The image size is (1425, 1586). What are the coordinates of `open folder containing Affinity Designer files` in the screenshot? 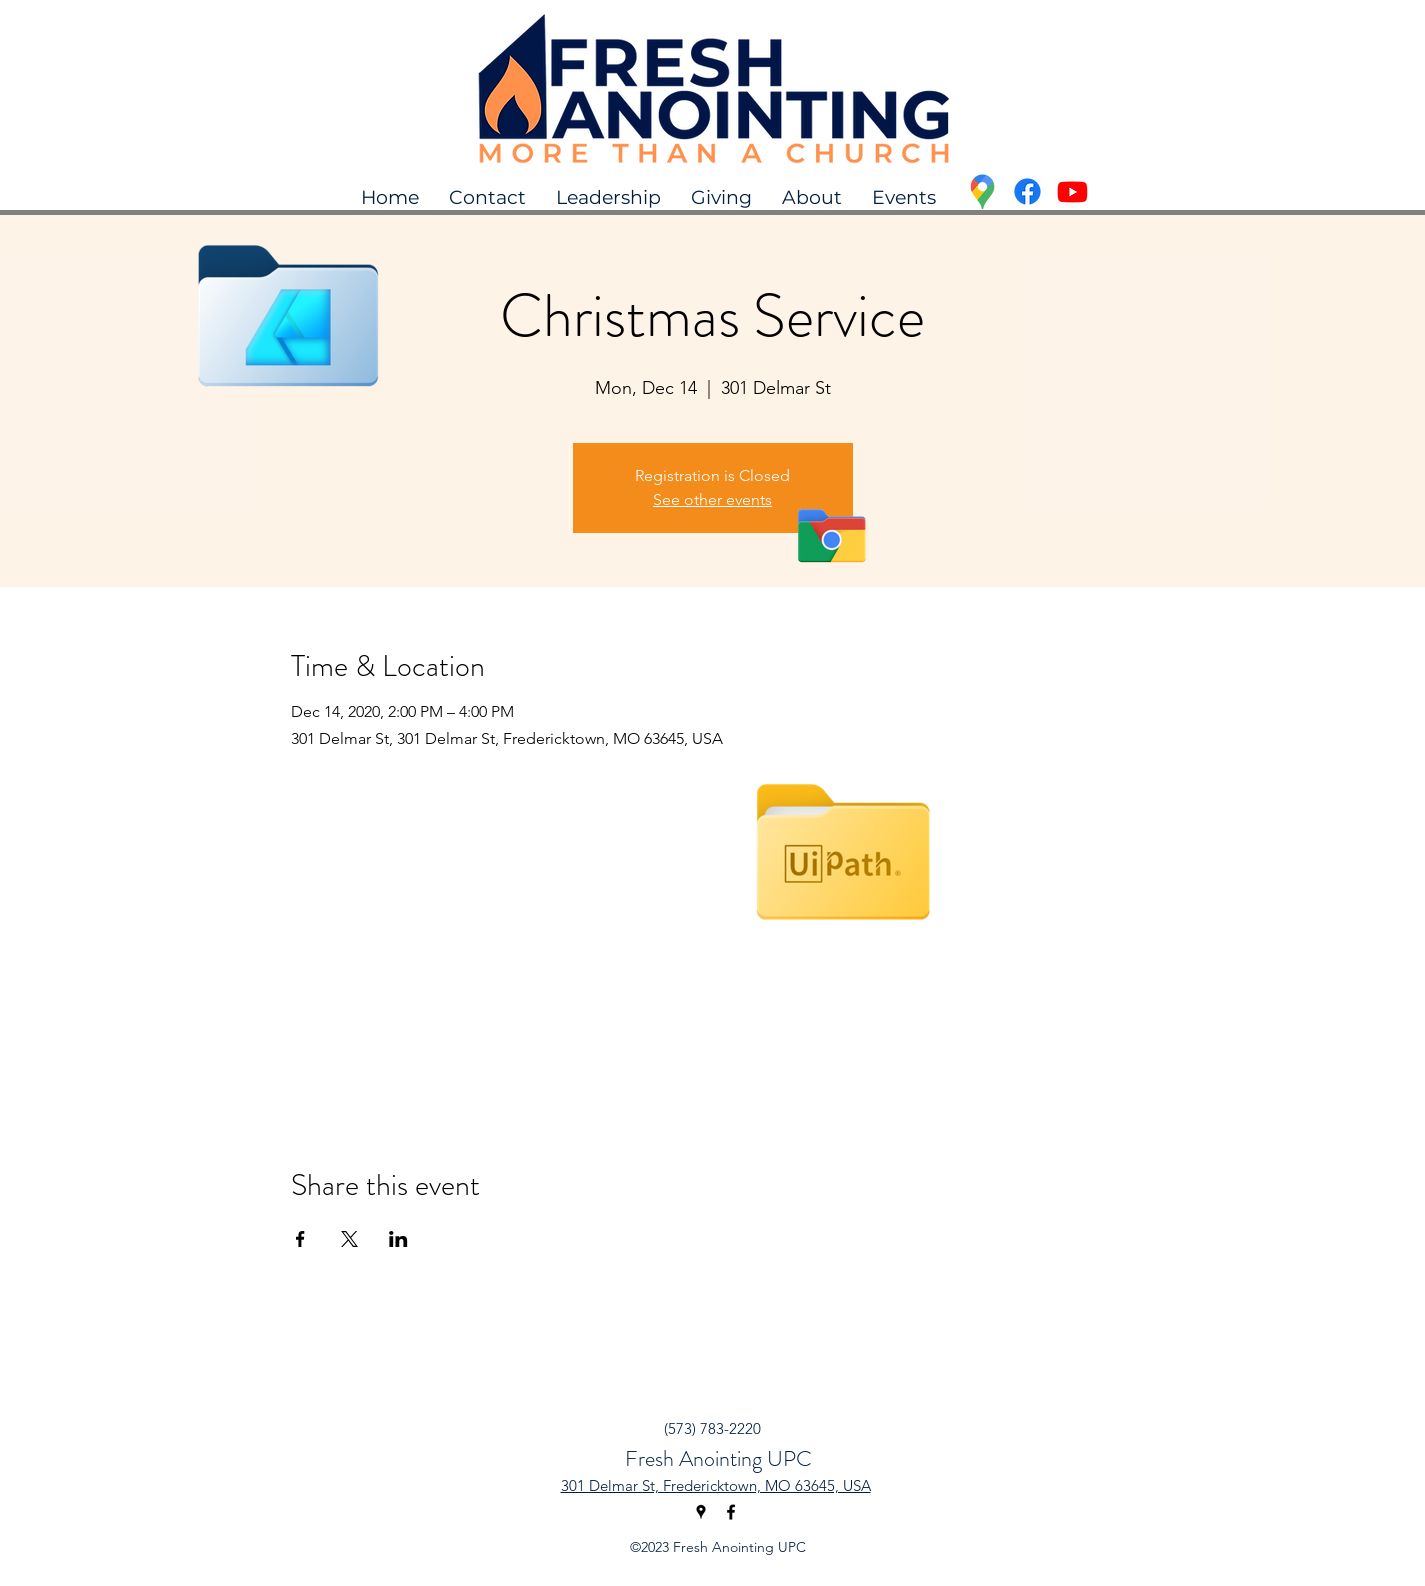 It's located at (287, 320).